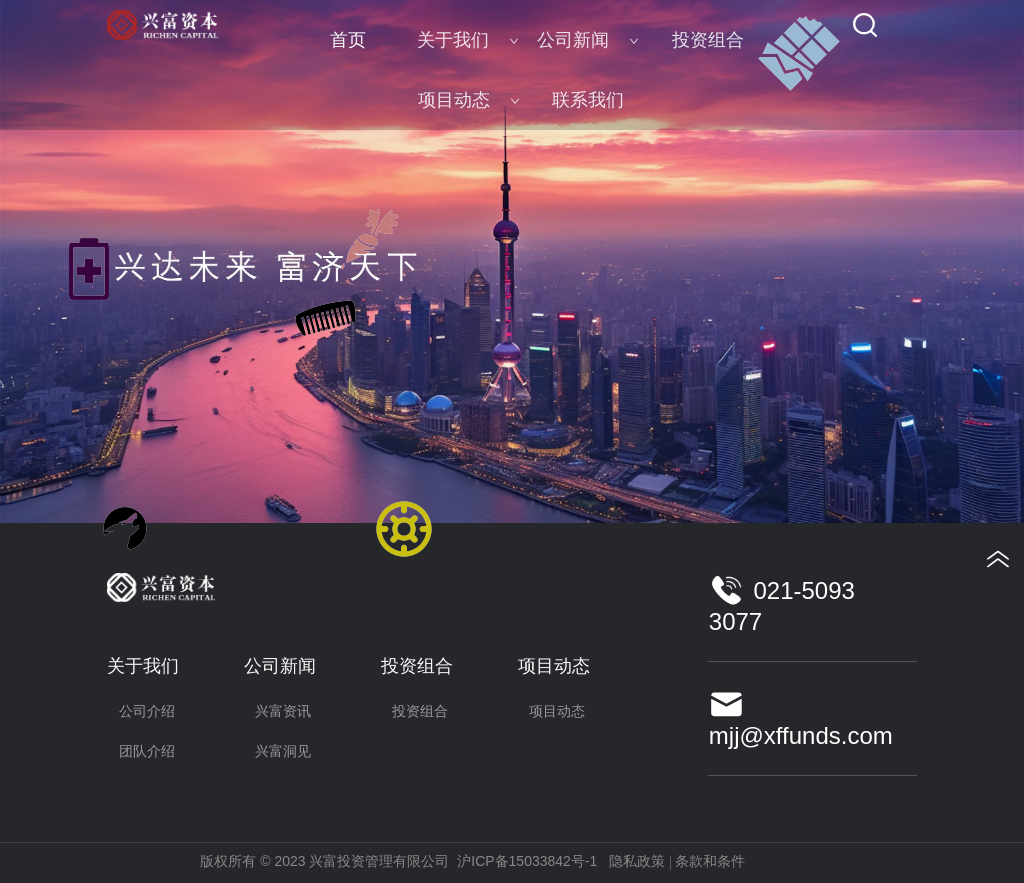 This screenshot has height=883, width=1024. Describe the element at coordinates (369, 239) in the screenshot. I see `indicates a vegetable or garden item in a game inventory` at that location.